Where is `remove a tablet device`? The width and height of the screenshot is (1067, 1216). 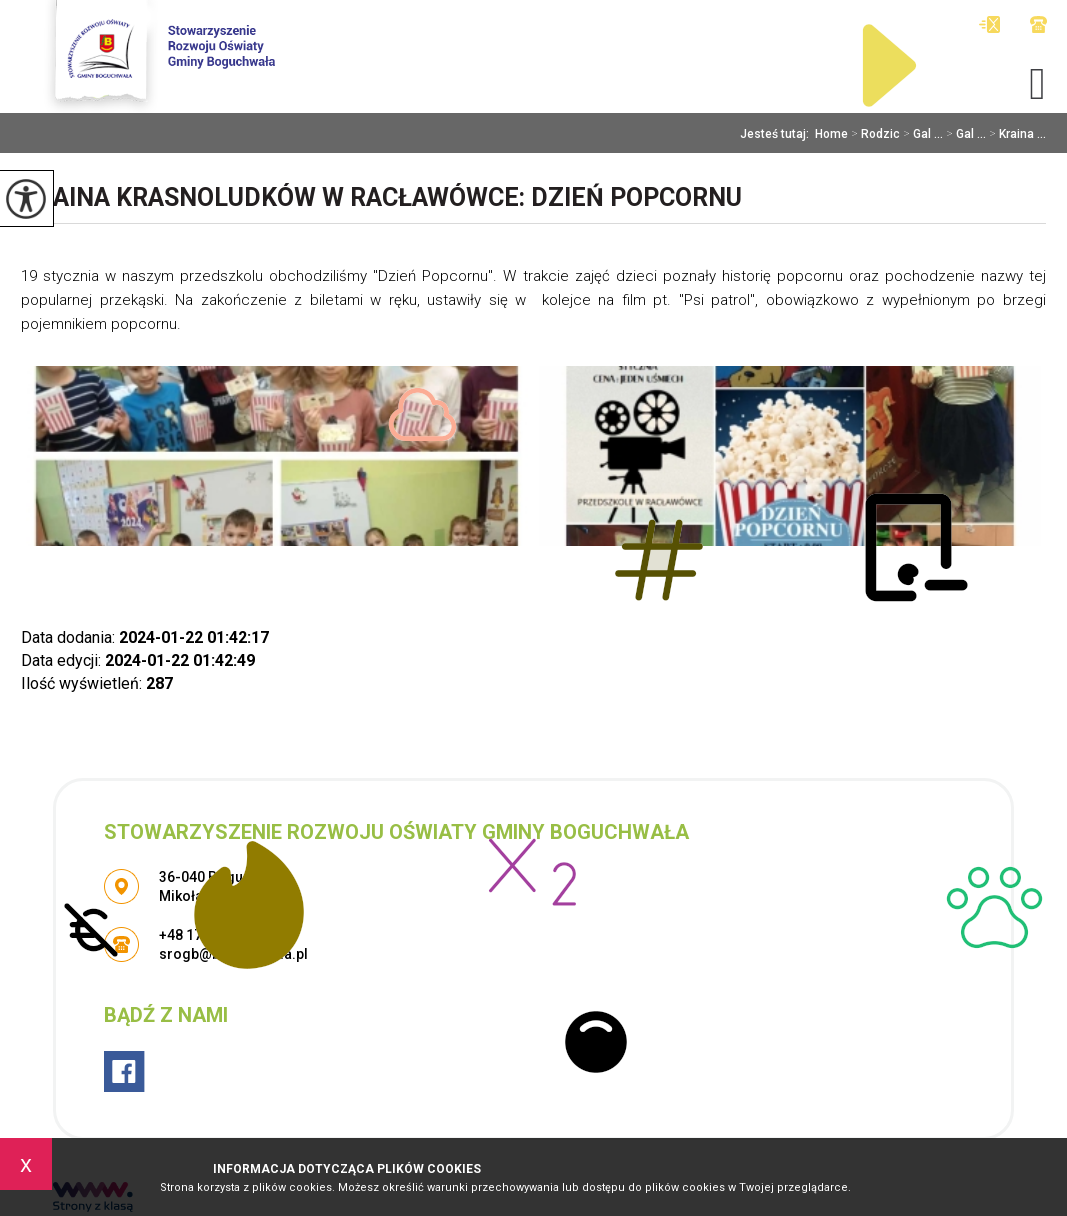 remove a tablet device is located at coordinates (908, 547).